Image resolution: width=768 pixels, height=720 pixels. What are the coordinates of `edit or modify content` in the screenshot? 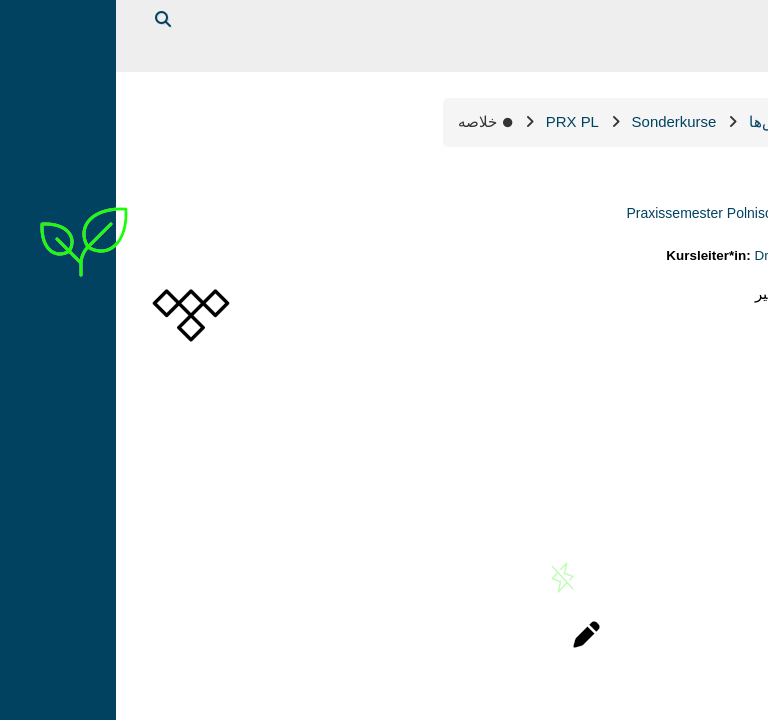 It's located at (586, 634).